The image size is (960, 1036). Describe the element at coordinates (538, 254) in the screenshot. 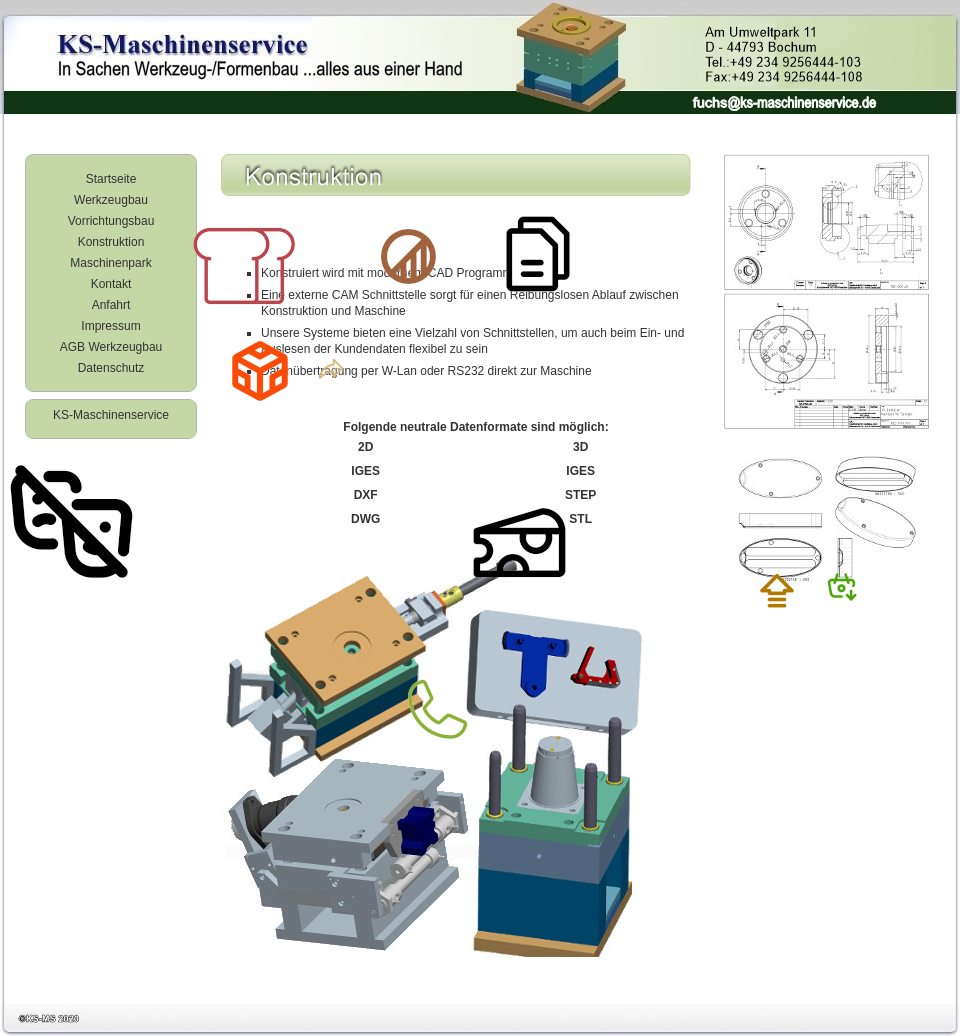

I see `view all files` at that location.